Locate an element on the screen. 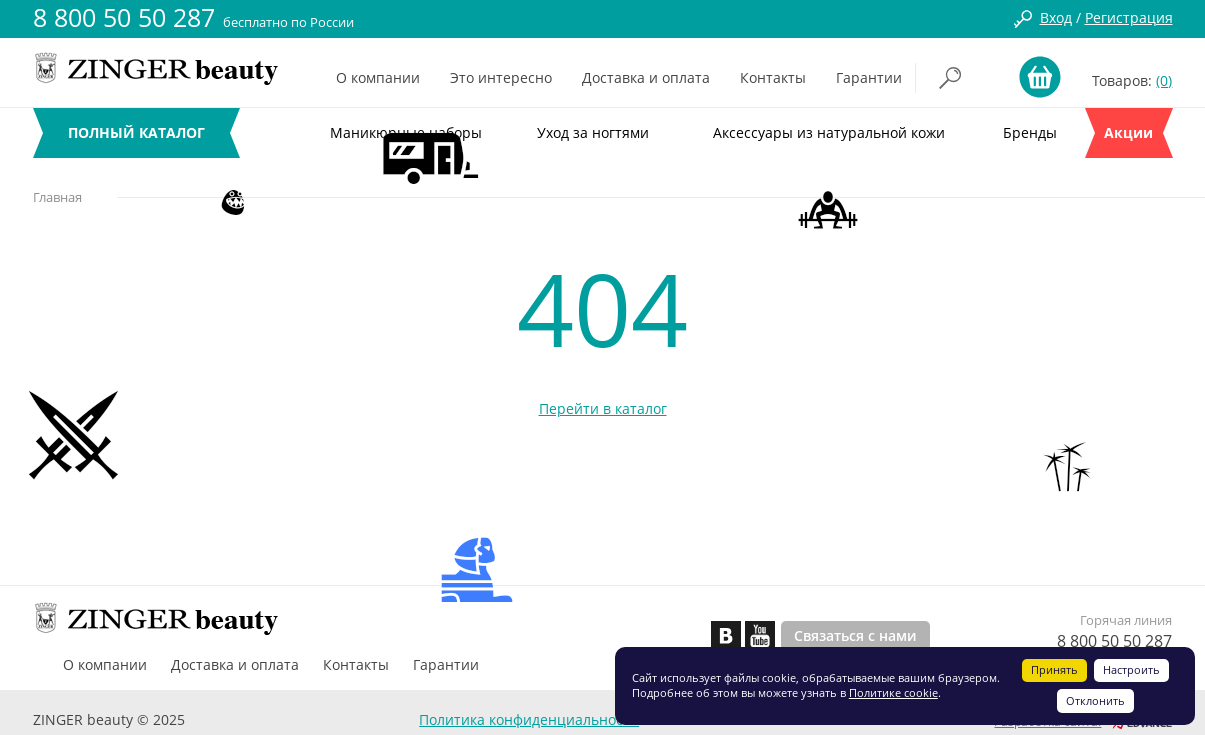  indicates gluttony status effect or debuff is located at coordinates (233, 202).